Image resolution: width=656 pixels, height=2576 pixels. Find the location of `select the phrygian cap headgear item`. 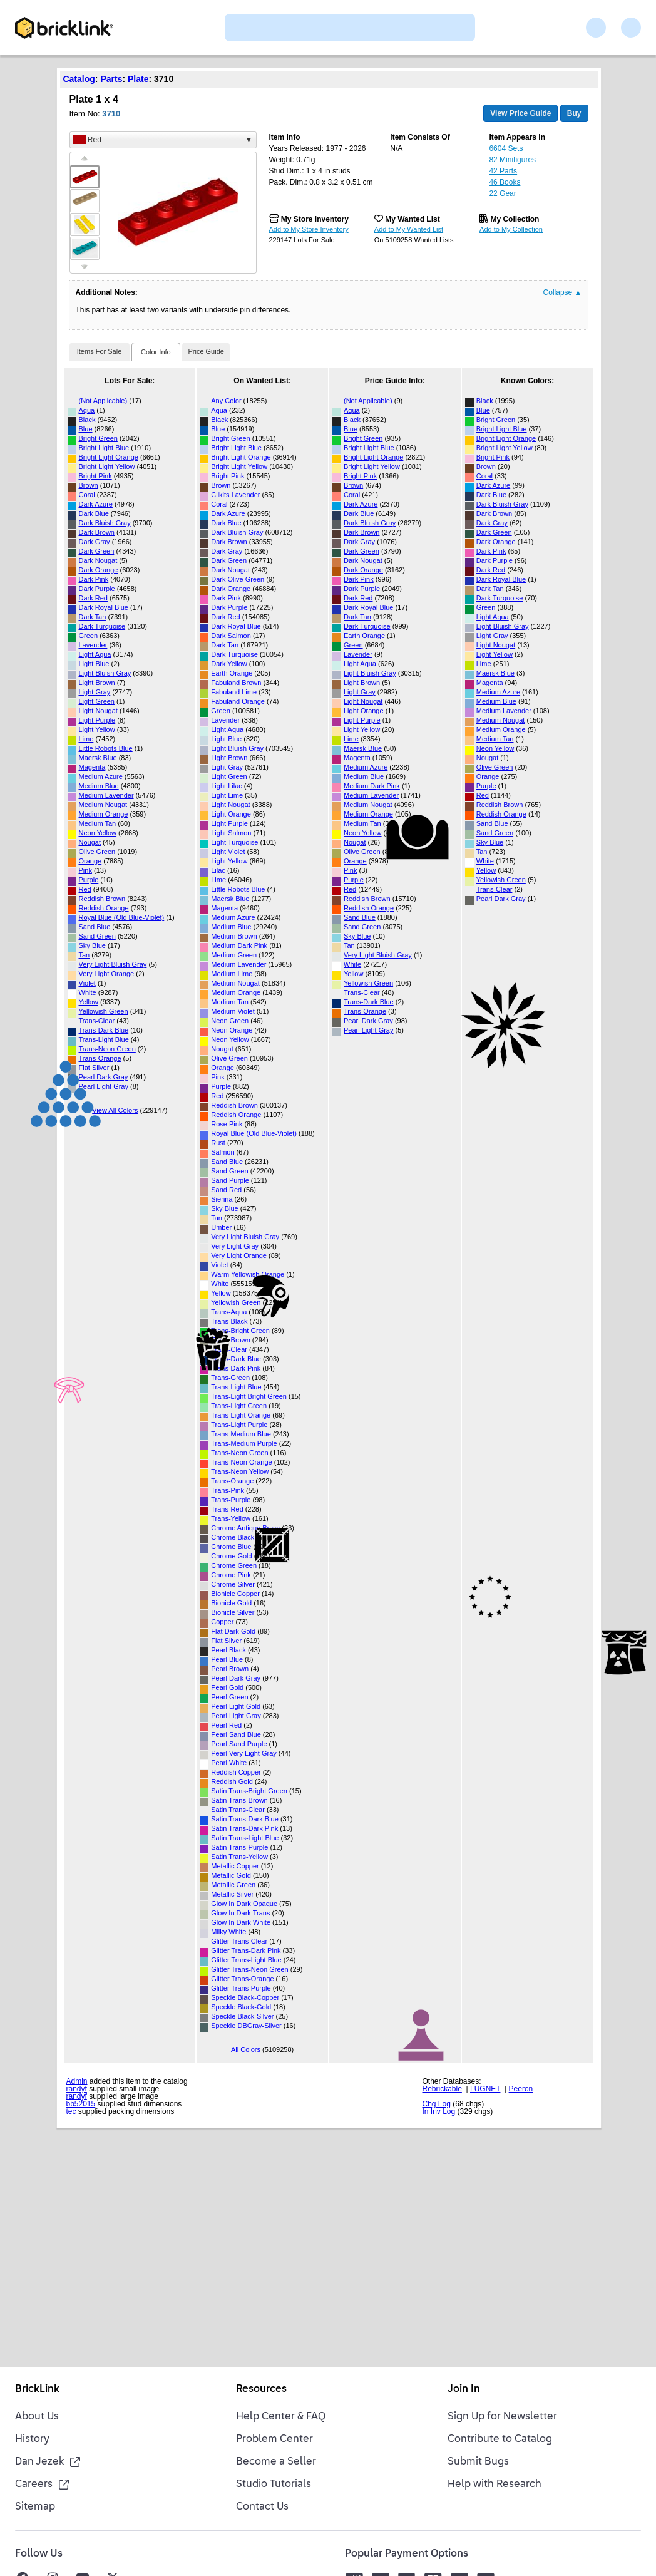

select the phrygian cap headgear item is located at coordinates (270, 1296).